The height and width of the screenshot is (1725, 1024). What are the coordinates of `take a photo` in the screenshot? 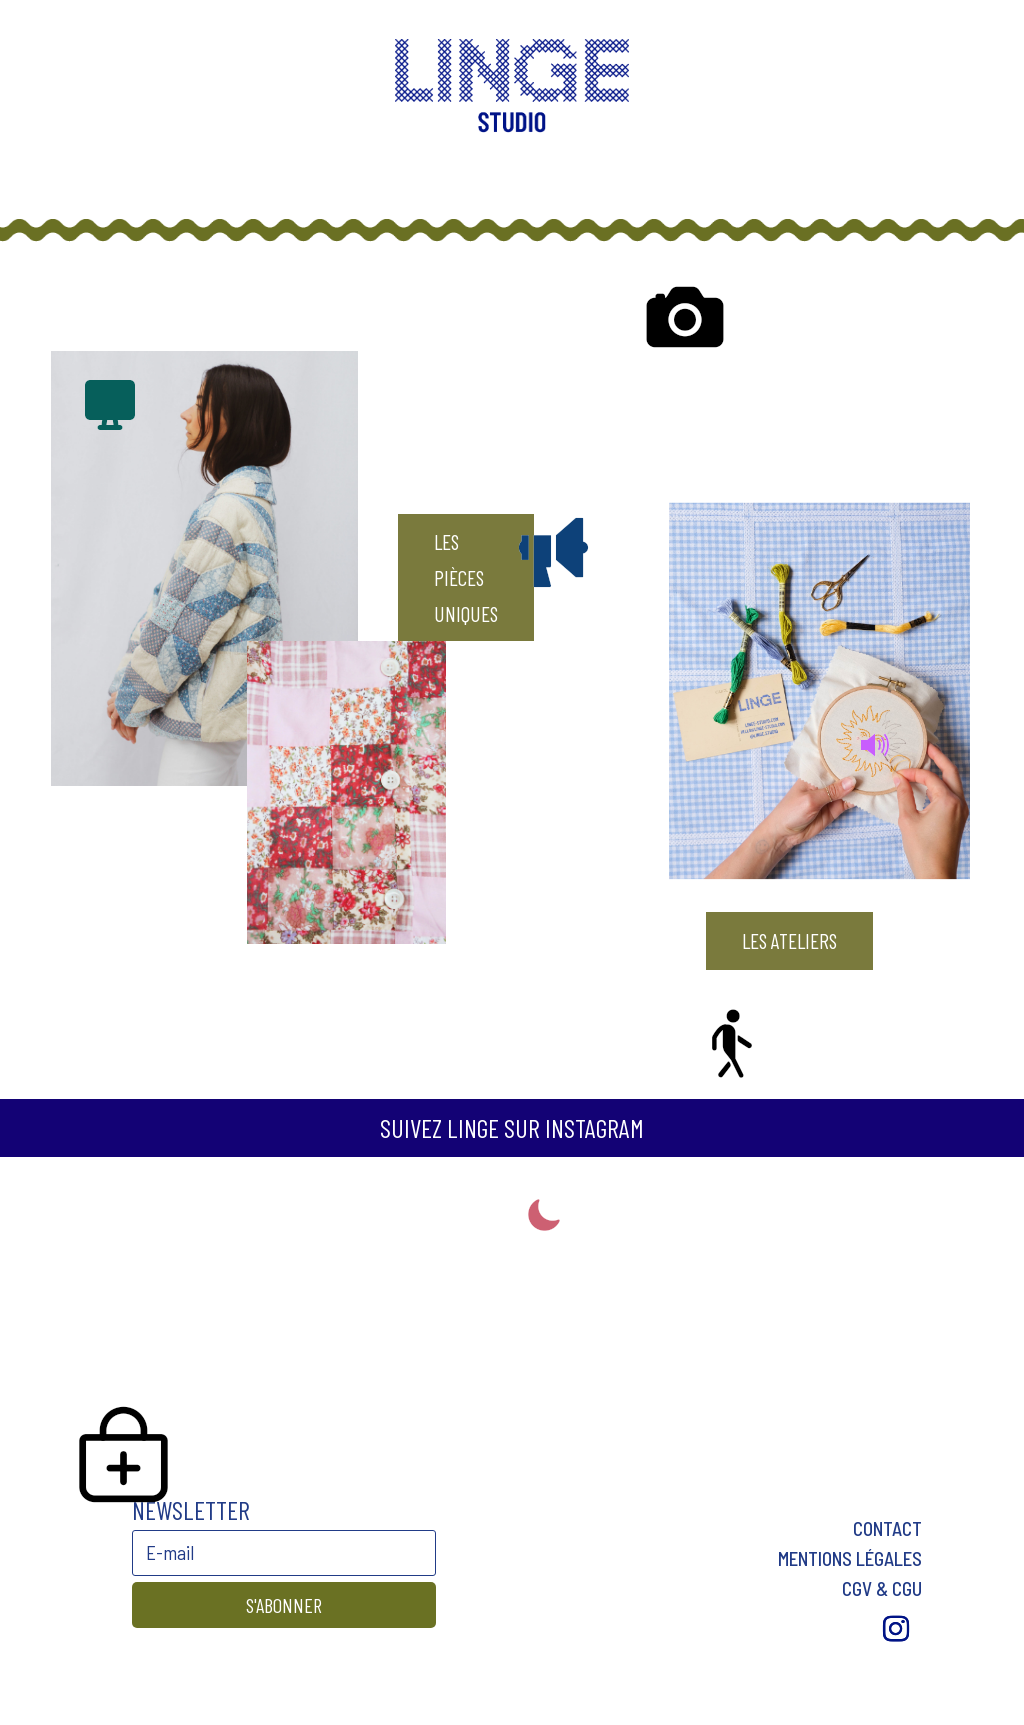 It's located at (685, 317).